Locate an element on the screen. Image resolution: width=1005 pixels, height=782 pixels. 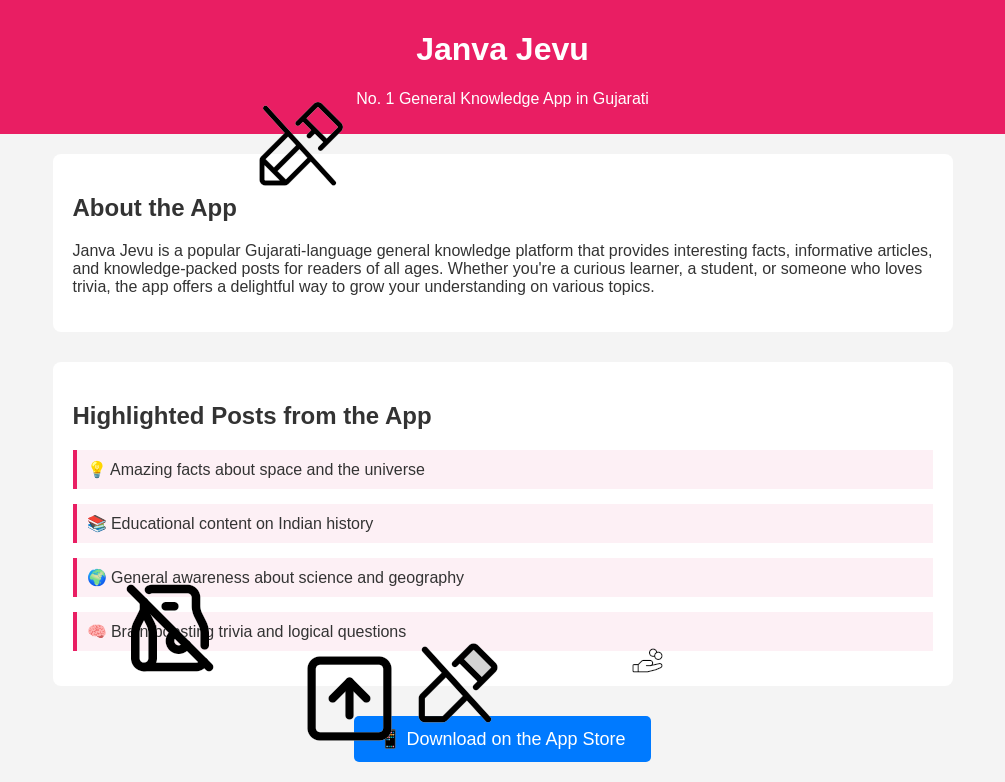
make a payment or donation is located at coordinates (648, 661).